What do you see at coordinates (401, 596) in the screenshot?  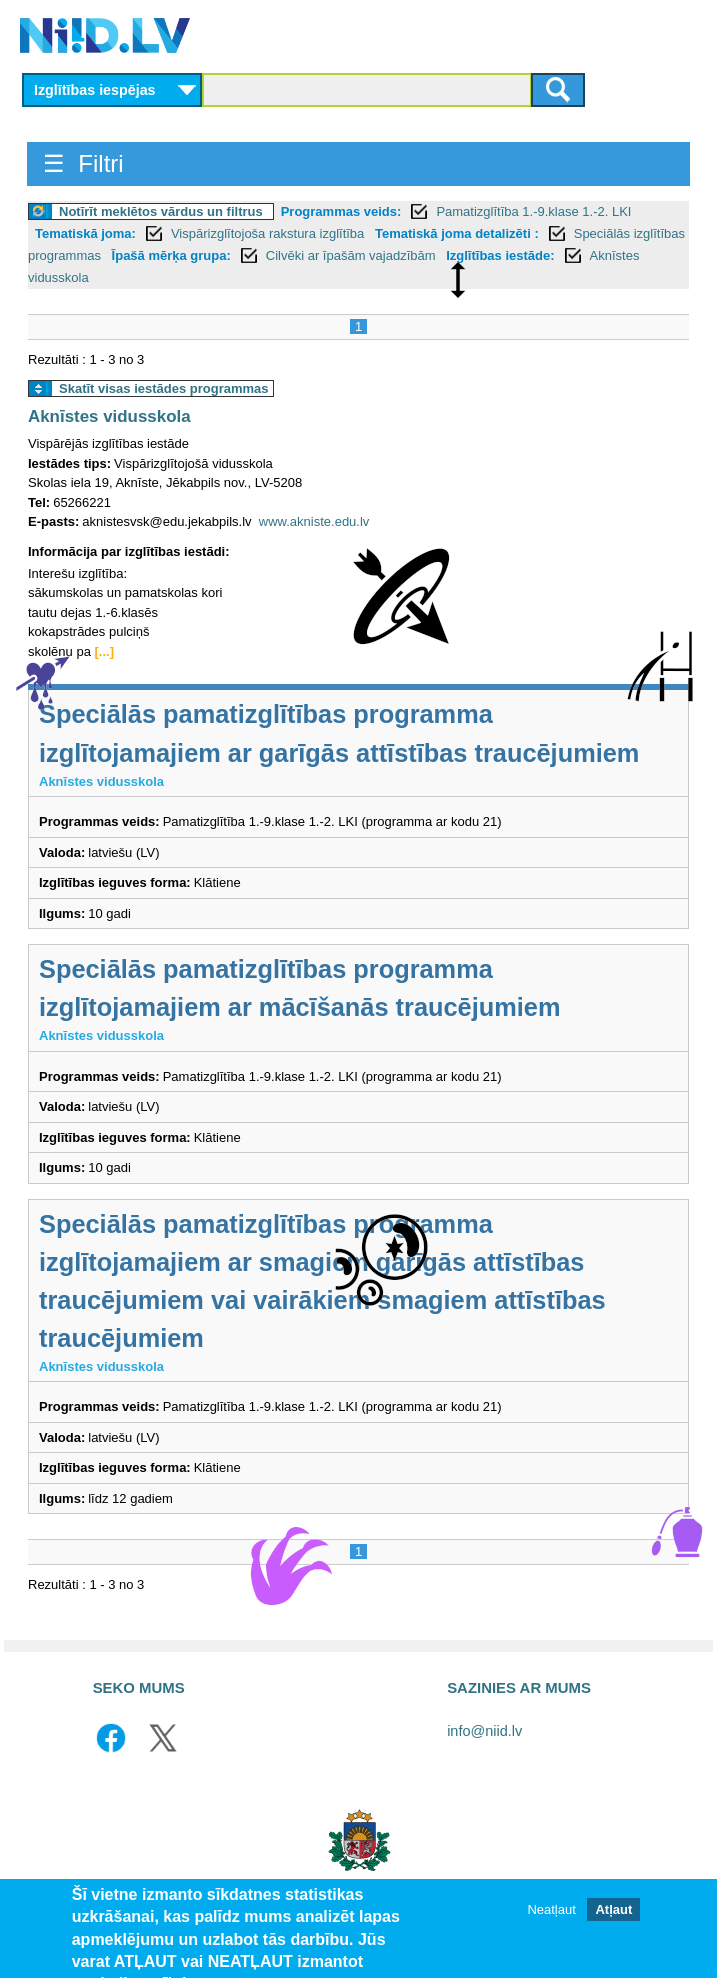 I see `activate rapid or accelerated movement` at bounding box center [401, 596].